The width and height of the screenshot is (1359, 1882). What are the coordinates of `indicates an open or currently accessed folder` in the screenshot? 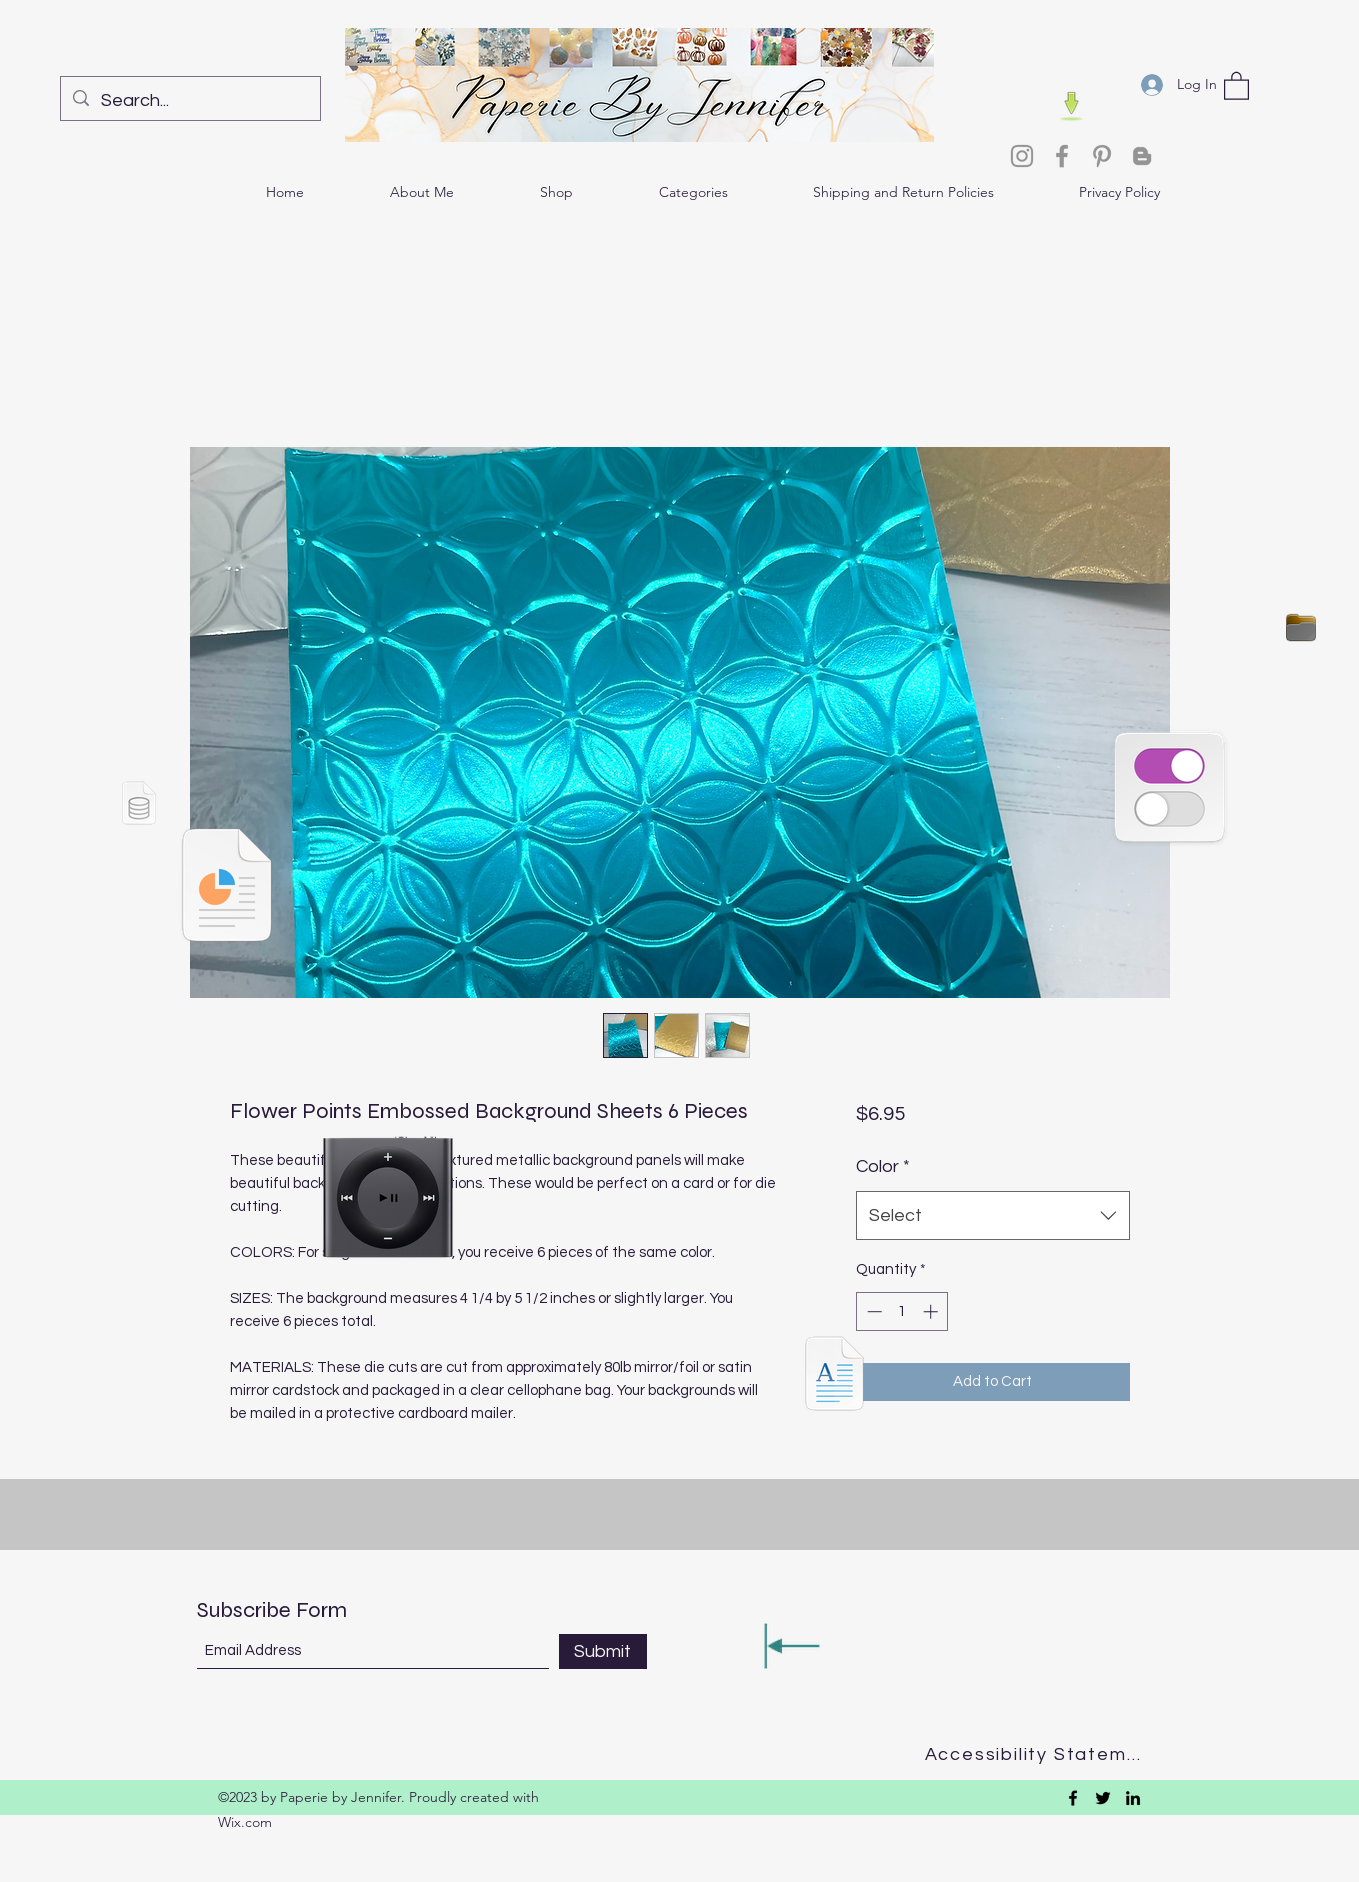 It's located at (1301, 627).